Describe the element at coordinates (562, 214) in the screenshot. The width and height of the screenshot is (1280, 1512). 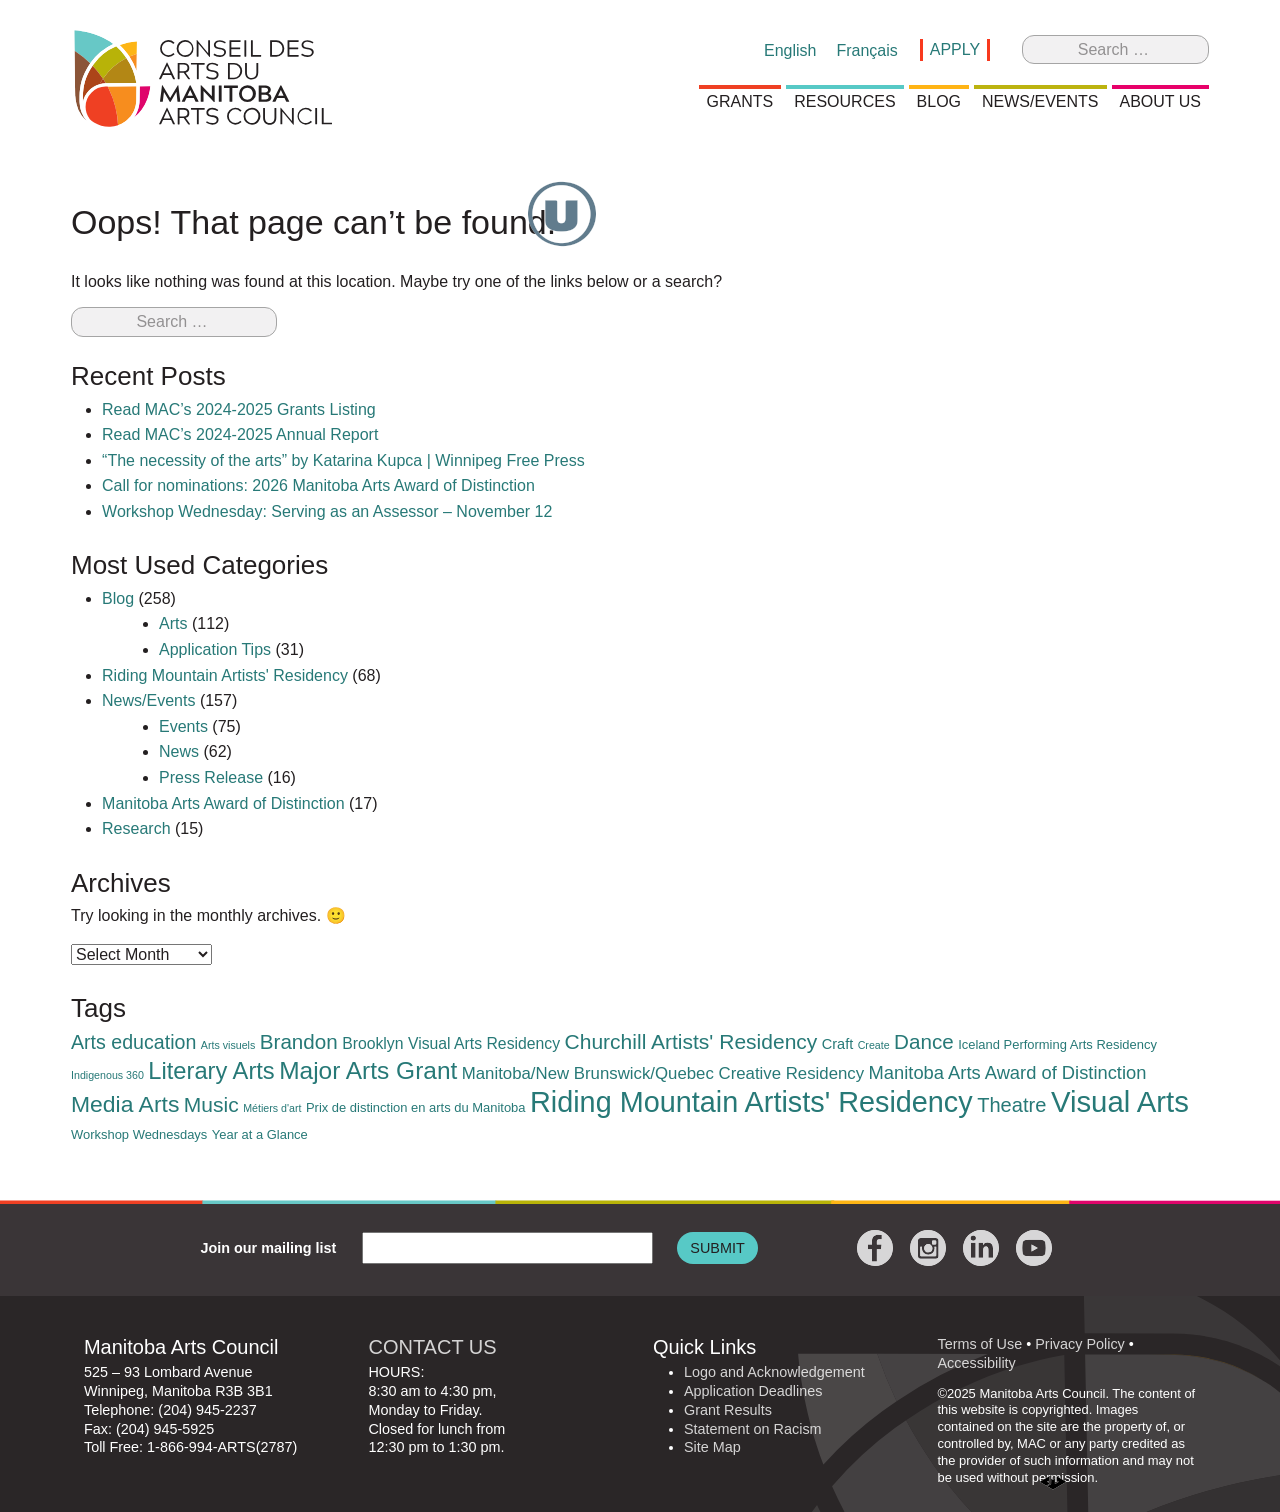
I see `magasins u brand logo` at that location.